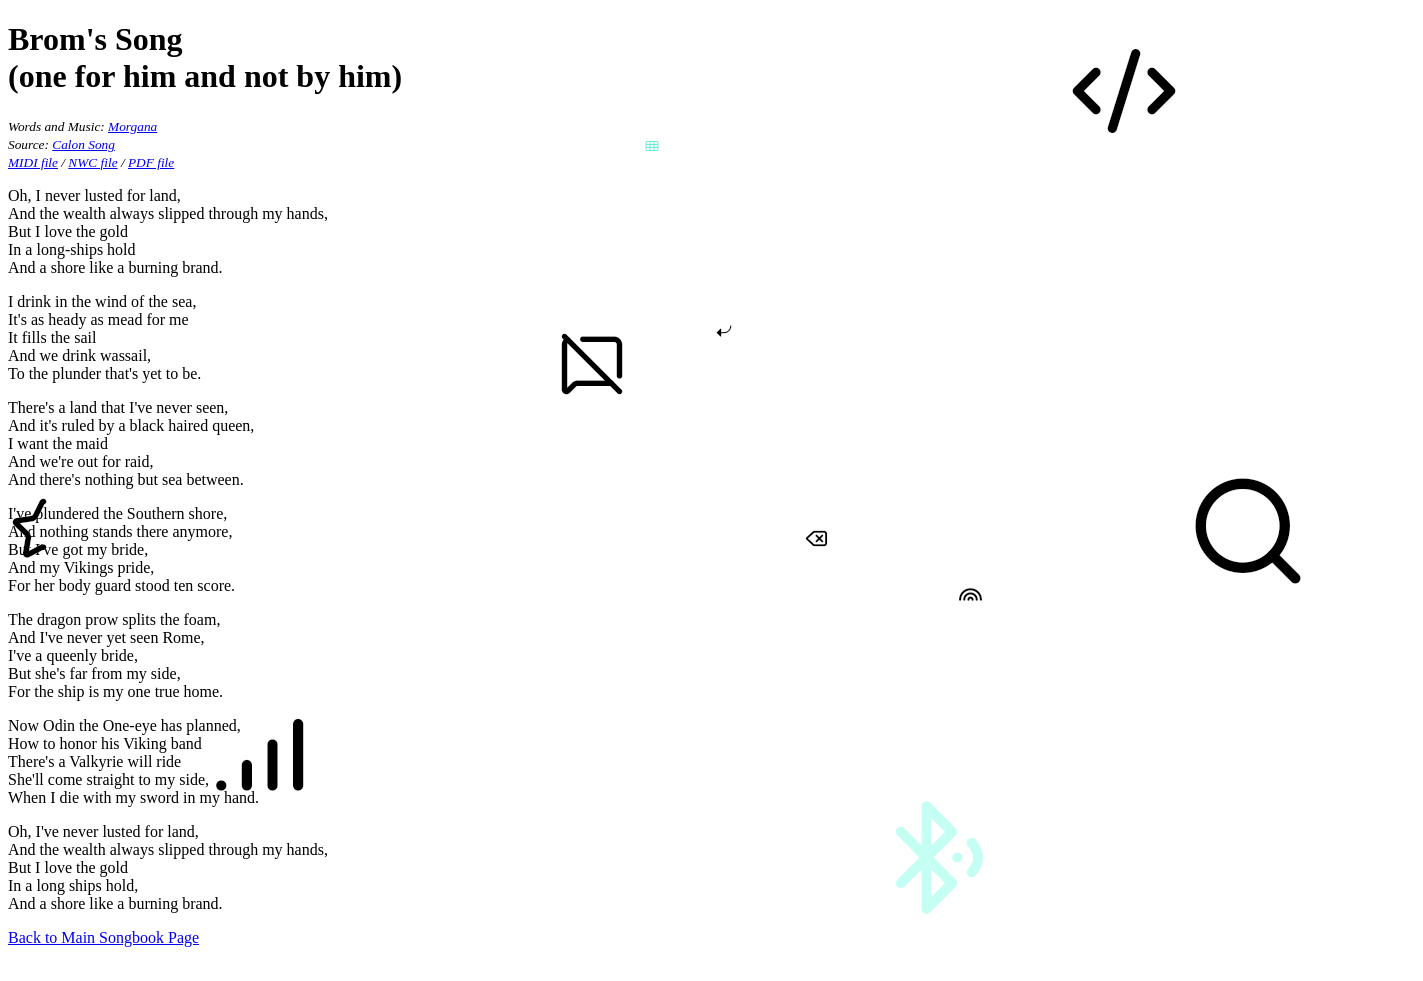 This screenshot has height=981, width=1423. What do you see at coordinates (43, 529) in the screenshot?
I see `indicates a partial or half-star rating` at bounding box center [43, 529].